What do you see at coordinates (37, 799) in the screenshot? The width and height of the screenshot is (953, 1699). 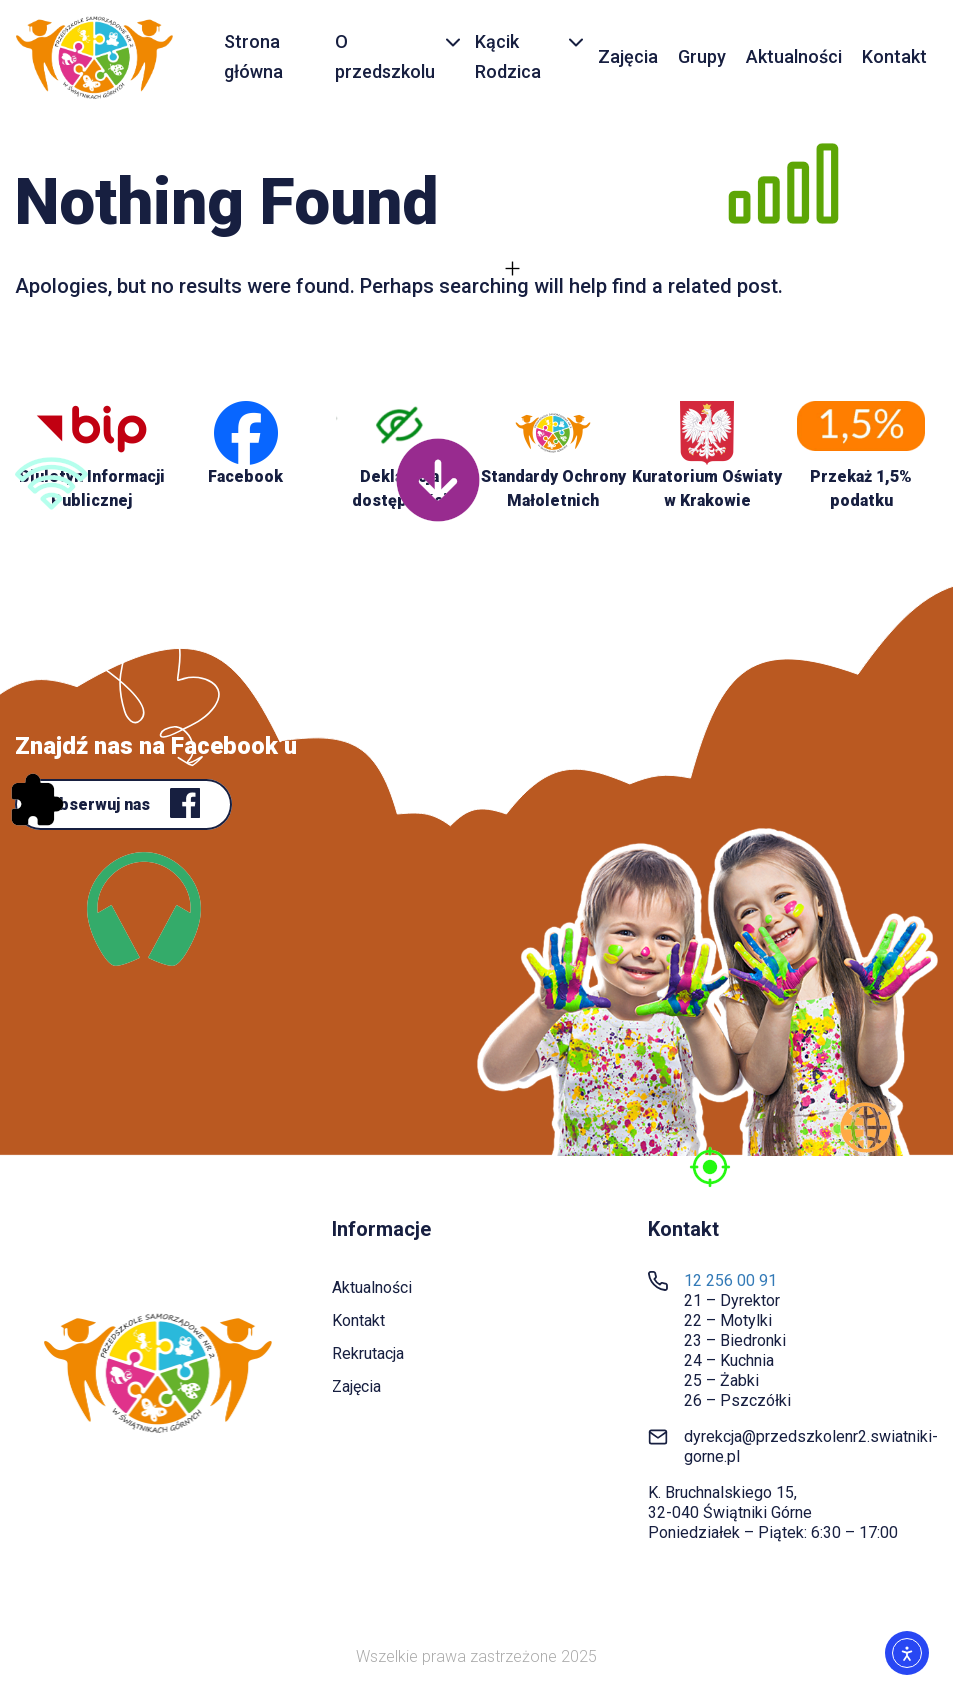 I see `access browser extensions or add-ons` at bounding box center [37, 799].